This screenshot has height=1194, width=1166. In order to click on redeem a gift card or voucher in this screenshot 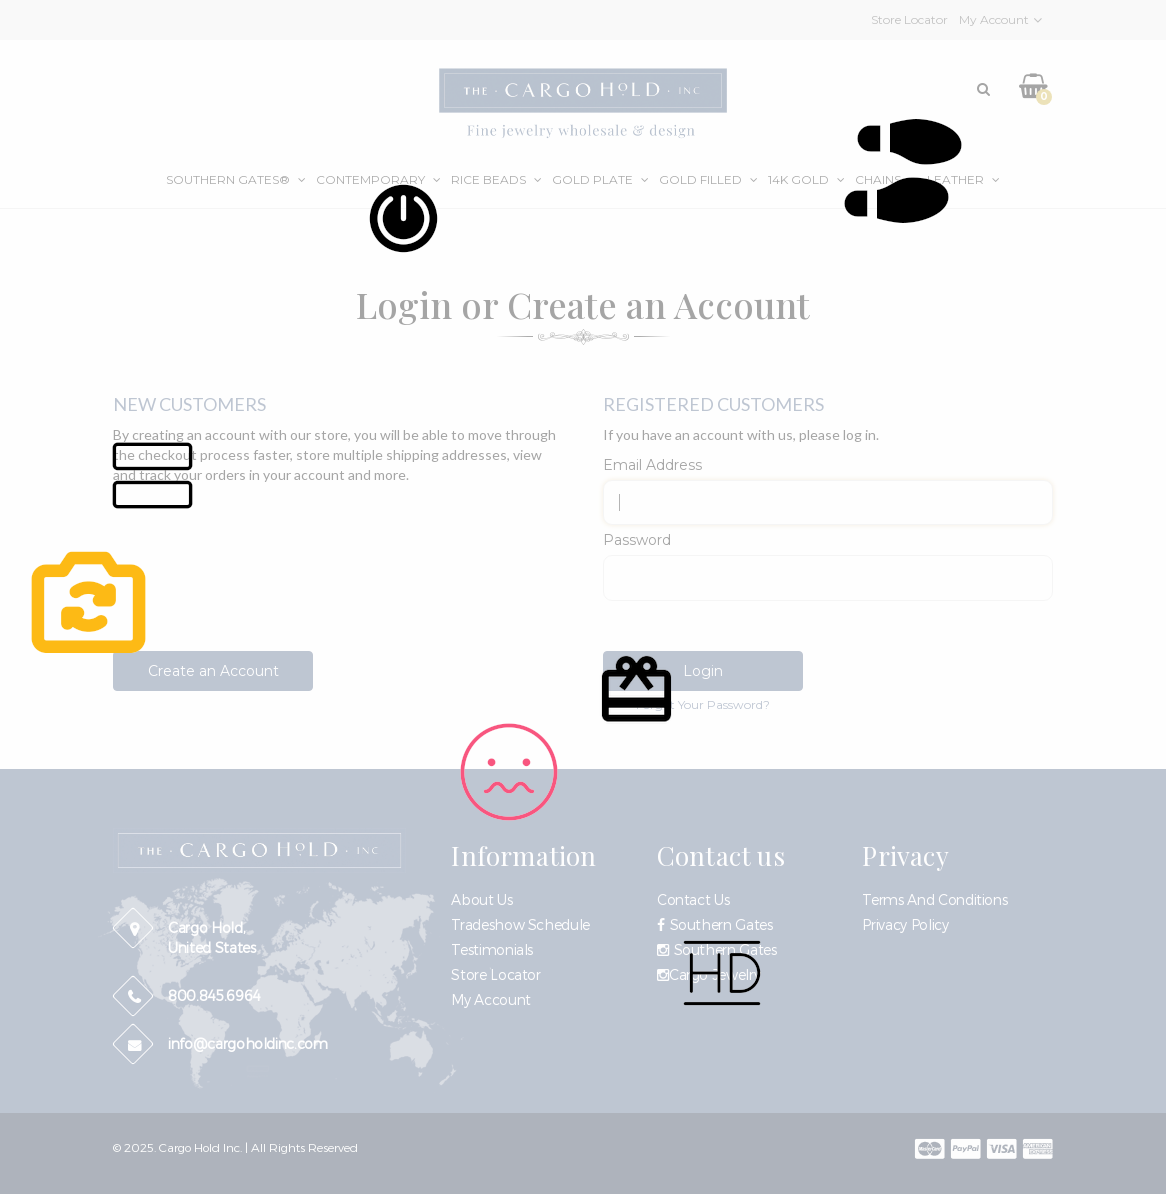, I will do `click(636, 690)`.